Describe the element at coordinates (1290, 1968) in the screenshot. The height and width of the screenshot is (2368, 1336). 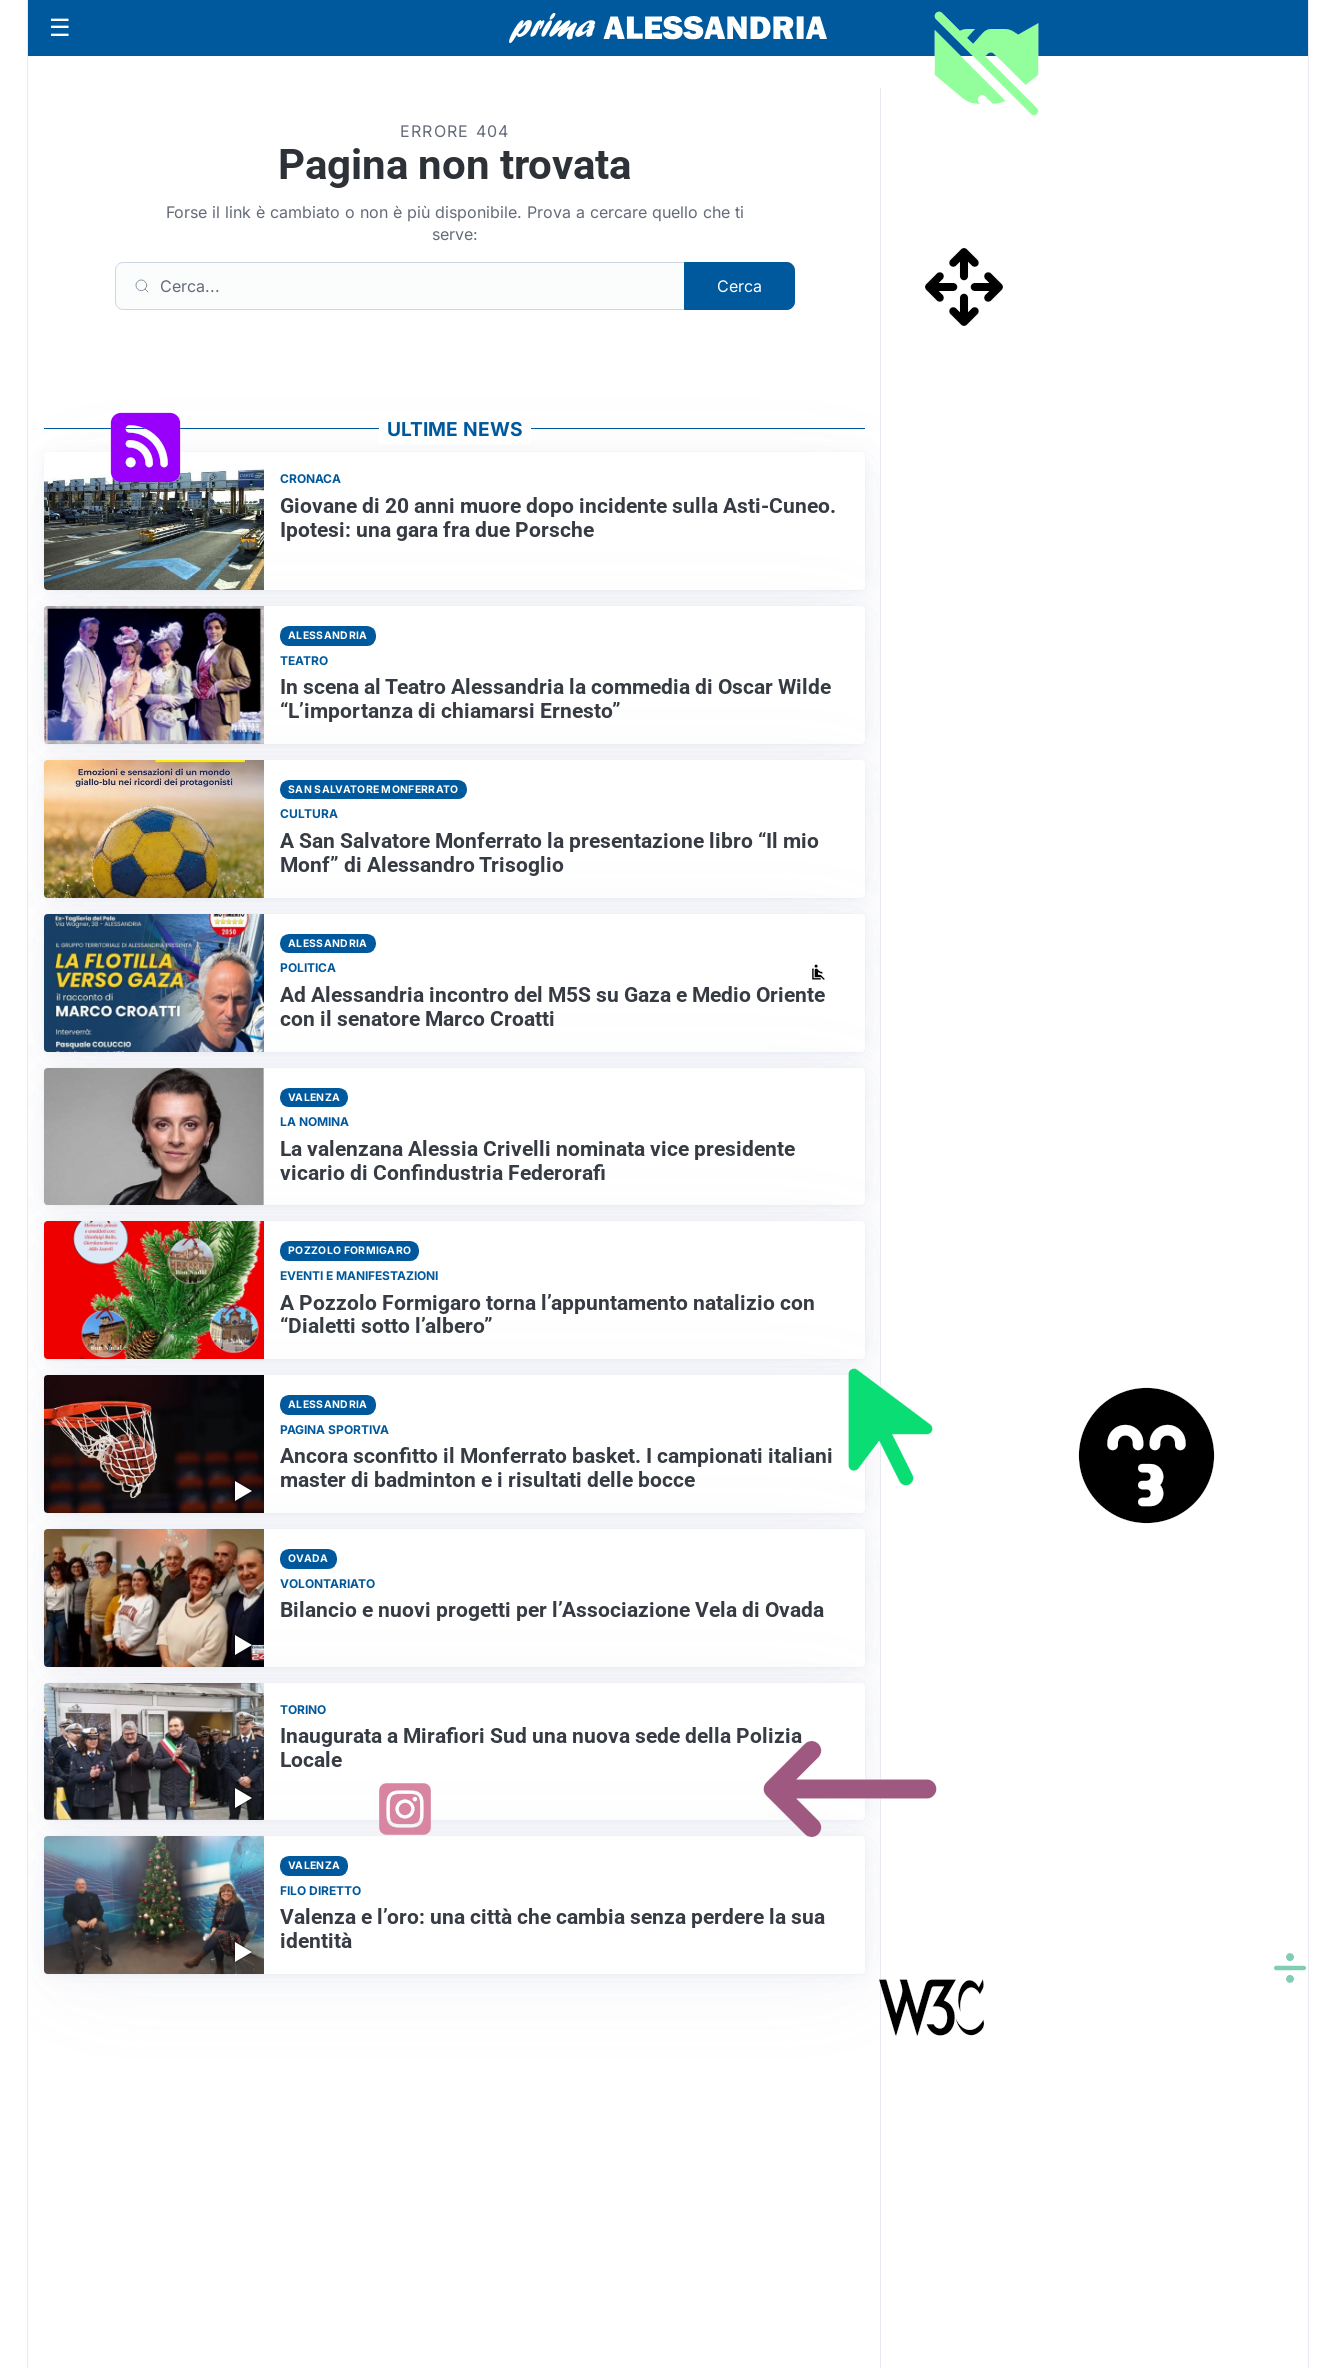
I see `perform division operation` at that location.